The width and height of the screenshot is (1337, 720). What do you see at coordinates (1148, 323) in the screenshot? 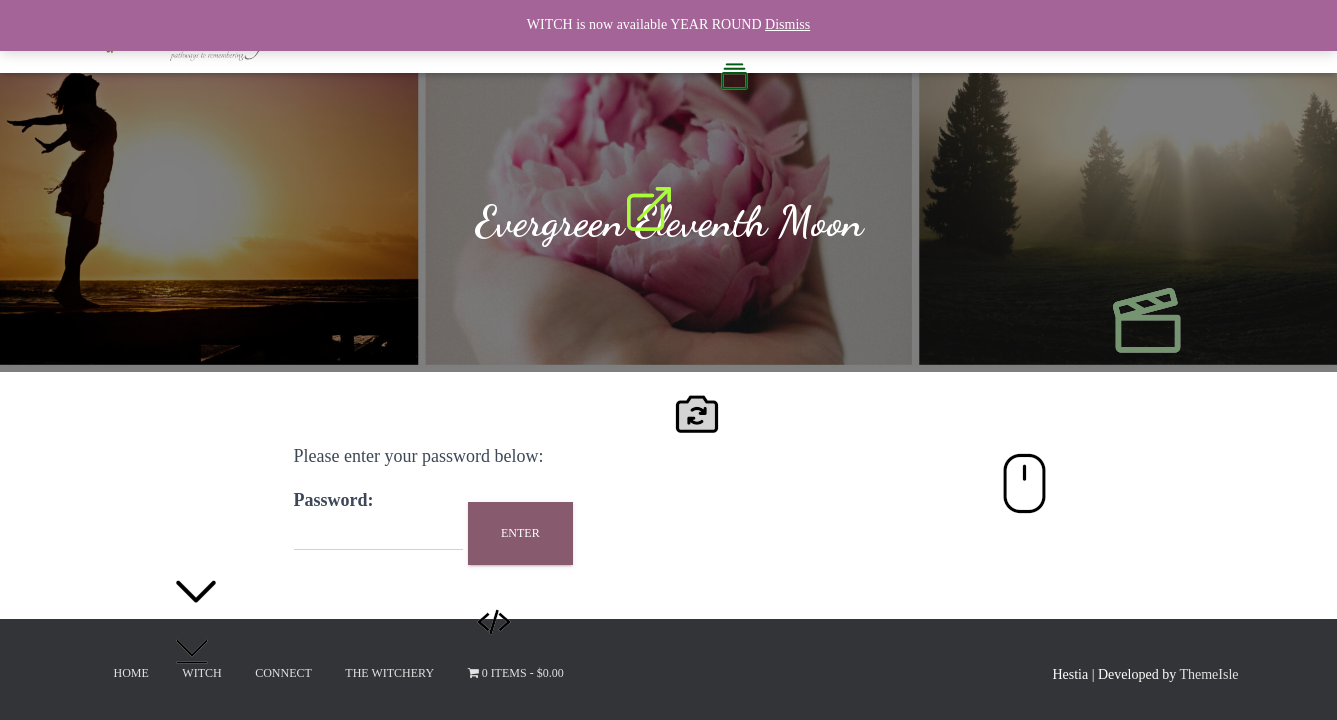
I see `access video or movie content` at bounding box center [1148, 323].